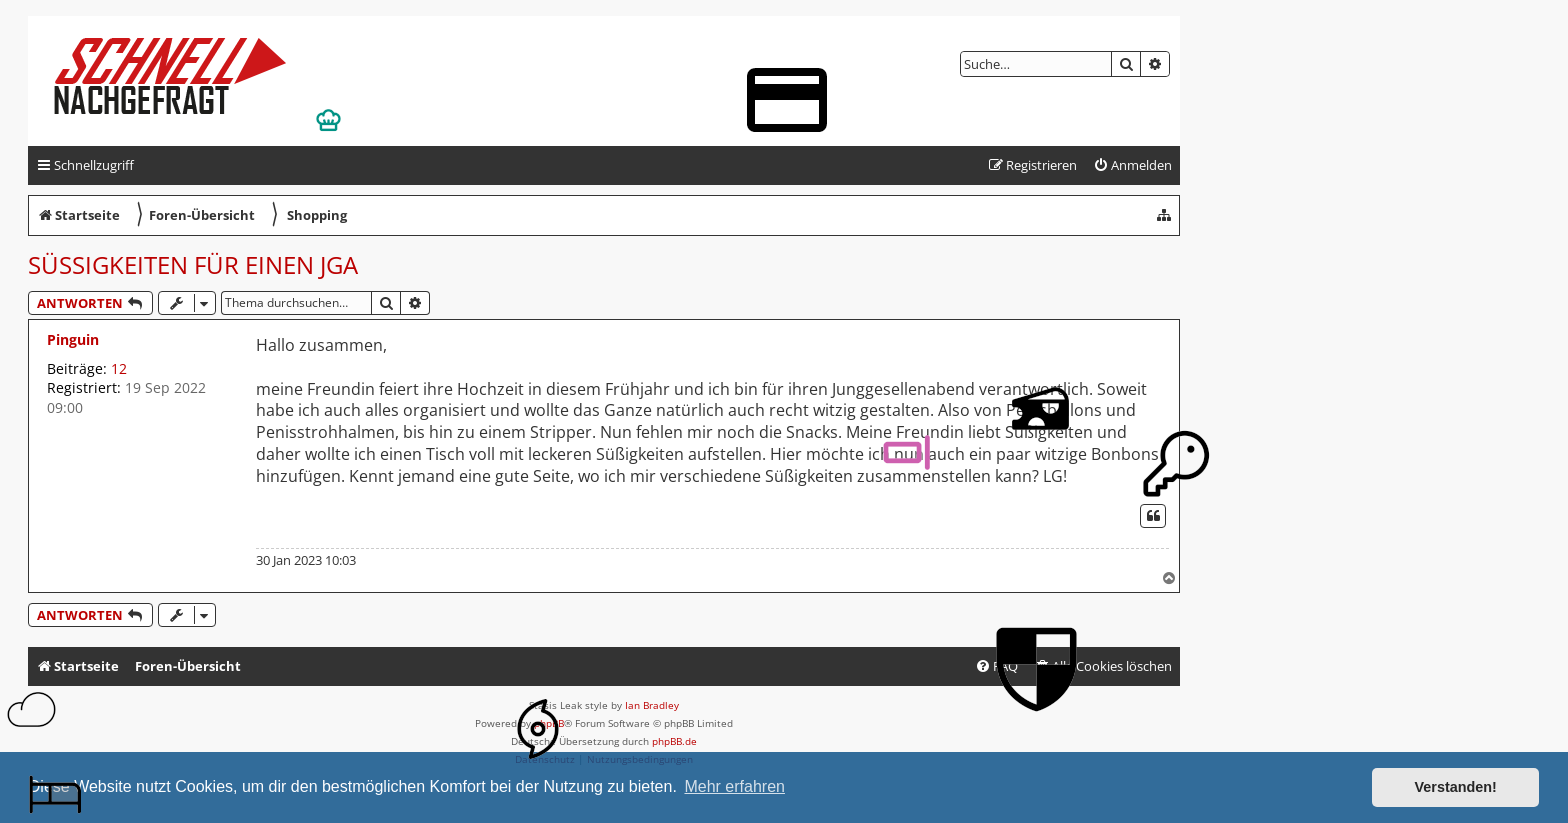 This screenshot has height=823, width=1568. Describe the element at coordinates (787, 100) in the screenshot. I see `access payment methods` at that location.